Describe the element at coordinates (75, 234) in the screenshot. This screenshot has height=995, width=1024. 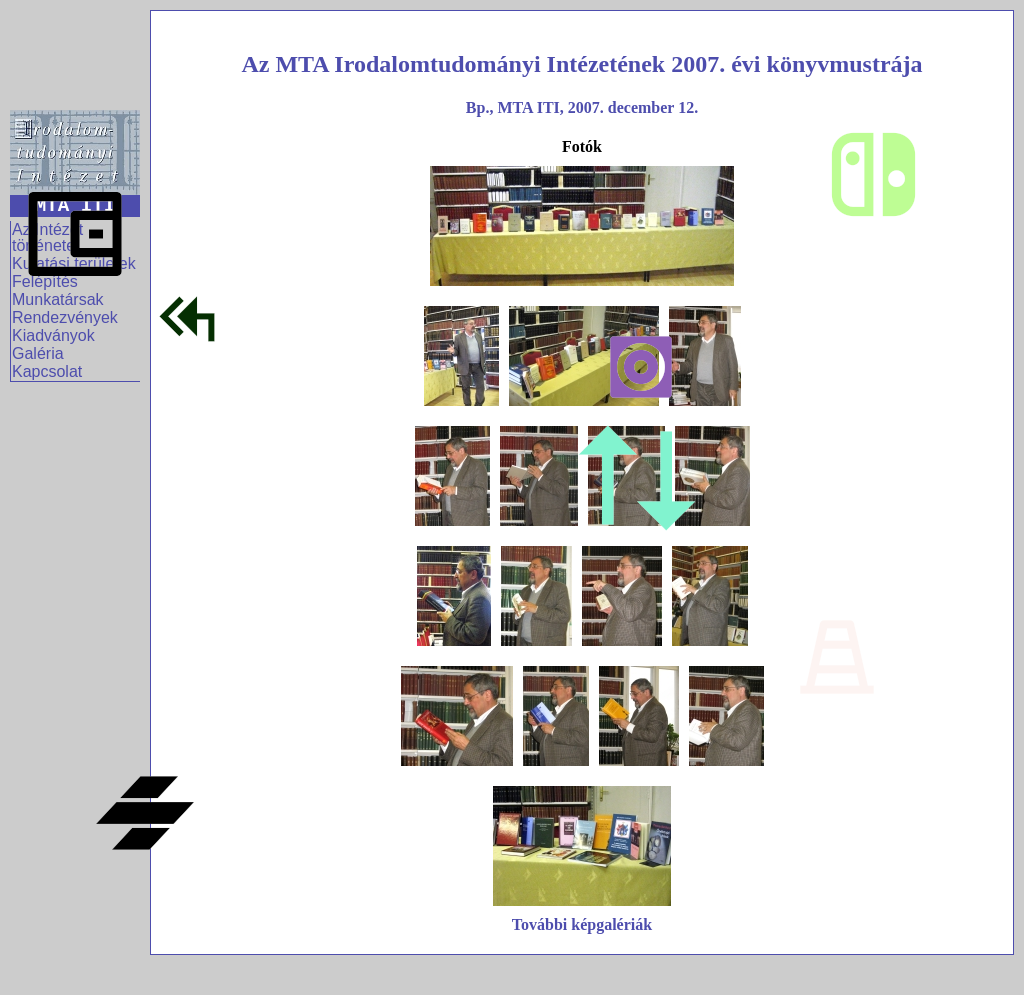
I see `access your wallet or payment methods` at that location.